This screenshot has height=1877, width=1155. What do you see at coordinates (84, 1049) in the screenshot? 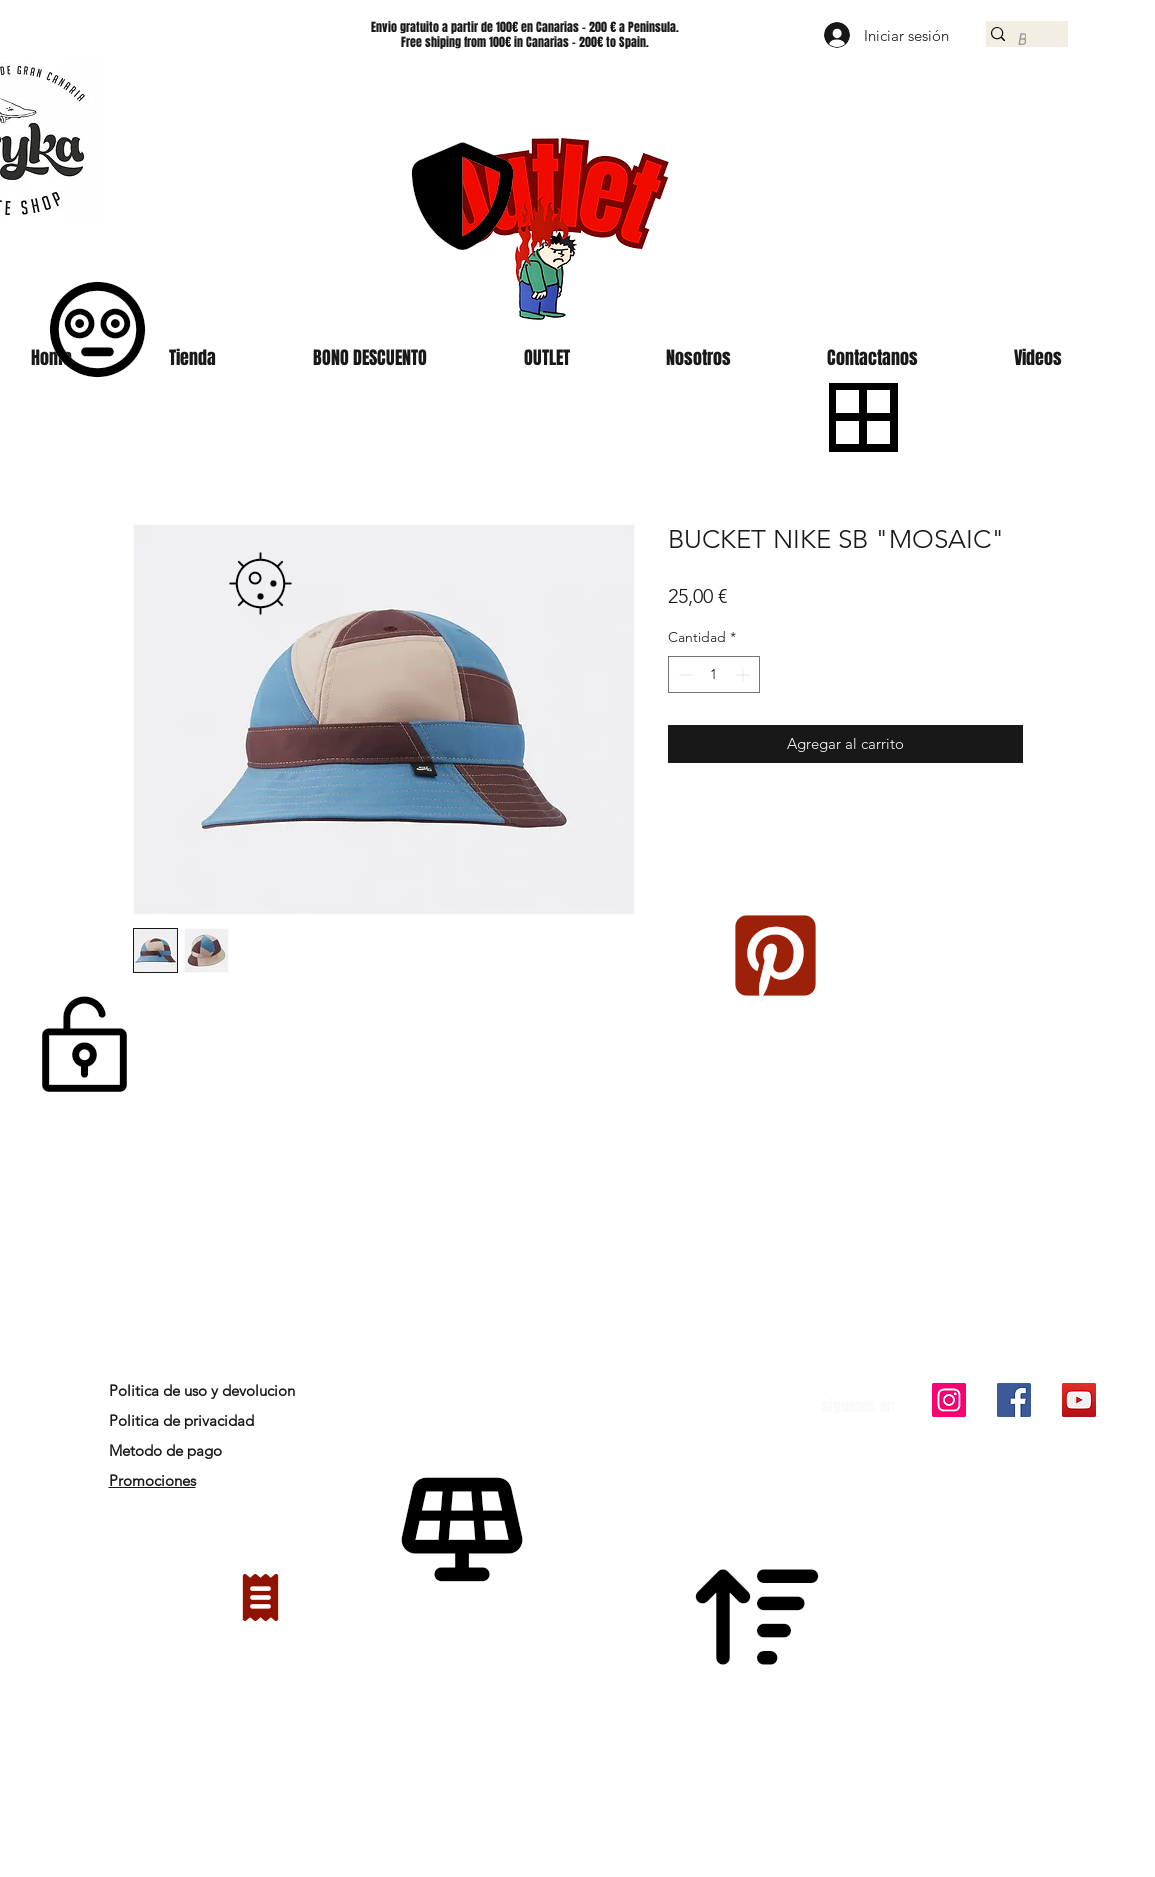
I see `unlock with key or password` at bounding box center [84, 1049].